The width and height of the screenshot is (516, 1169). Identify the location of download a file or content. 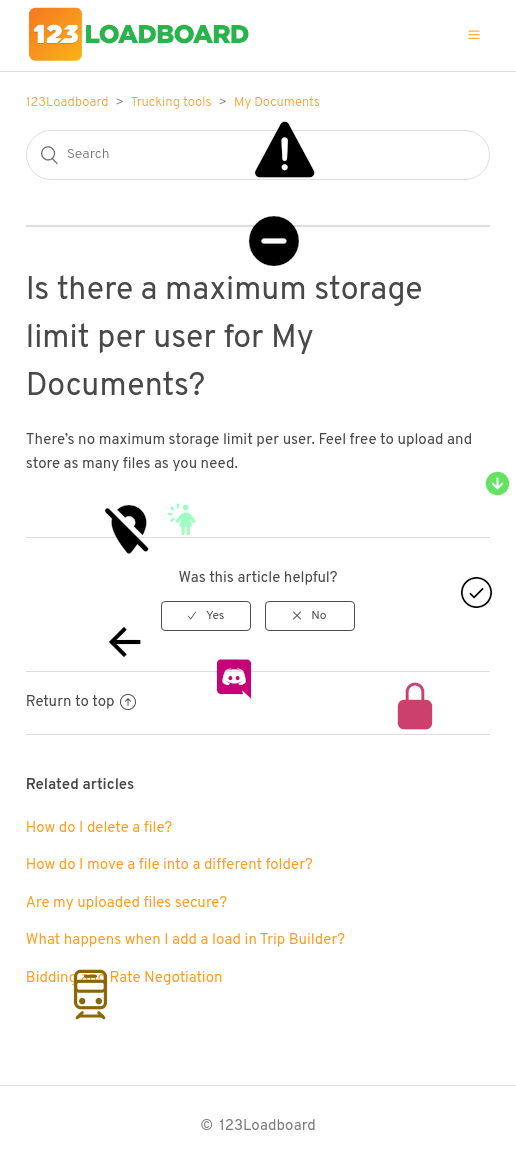
(497, 483).